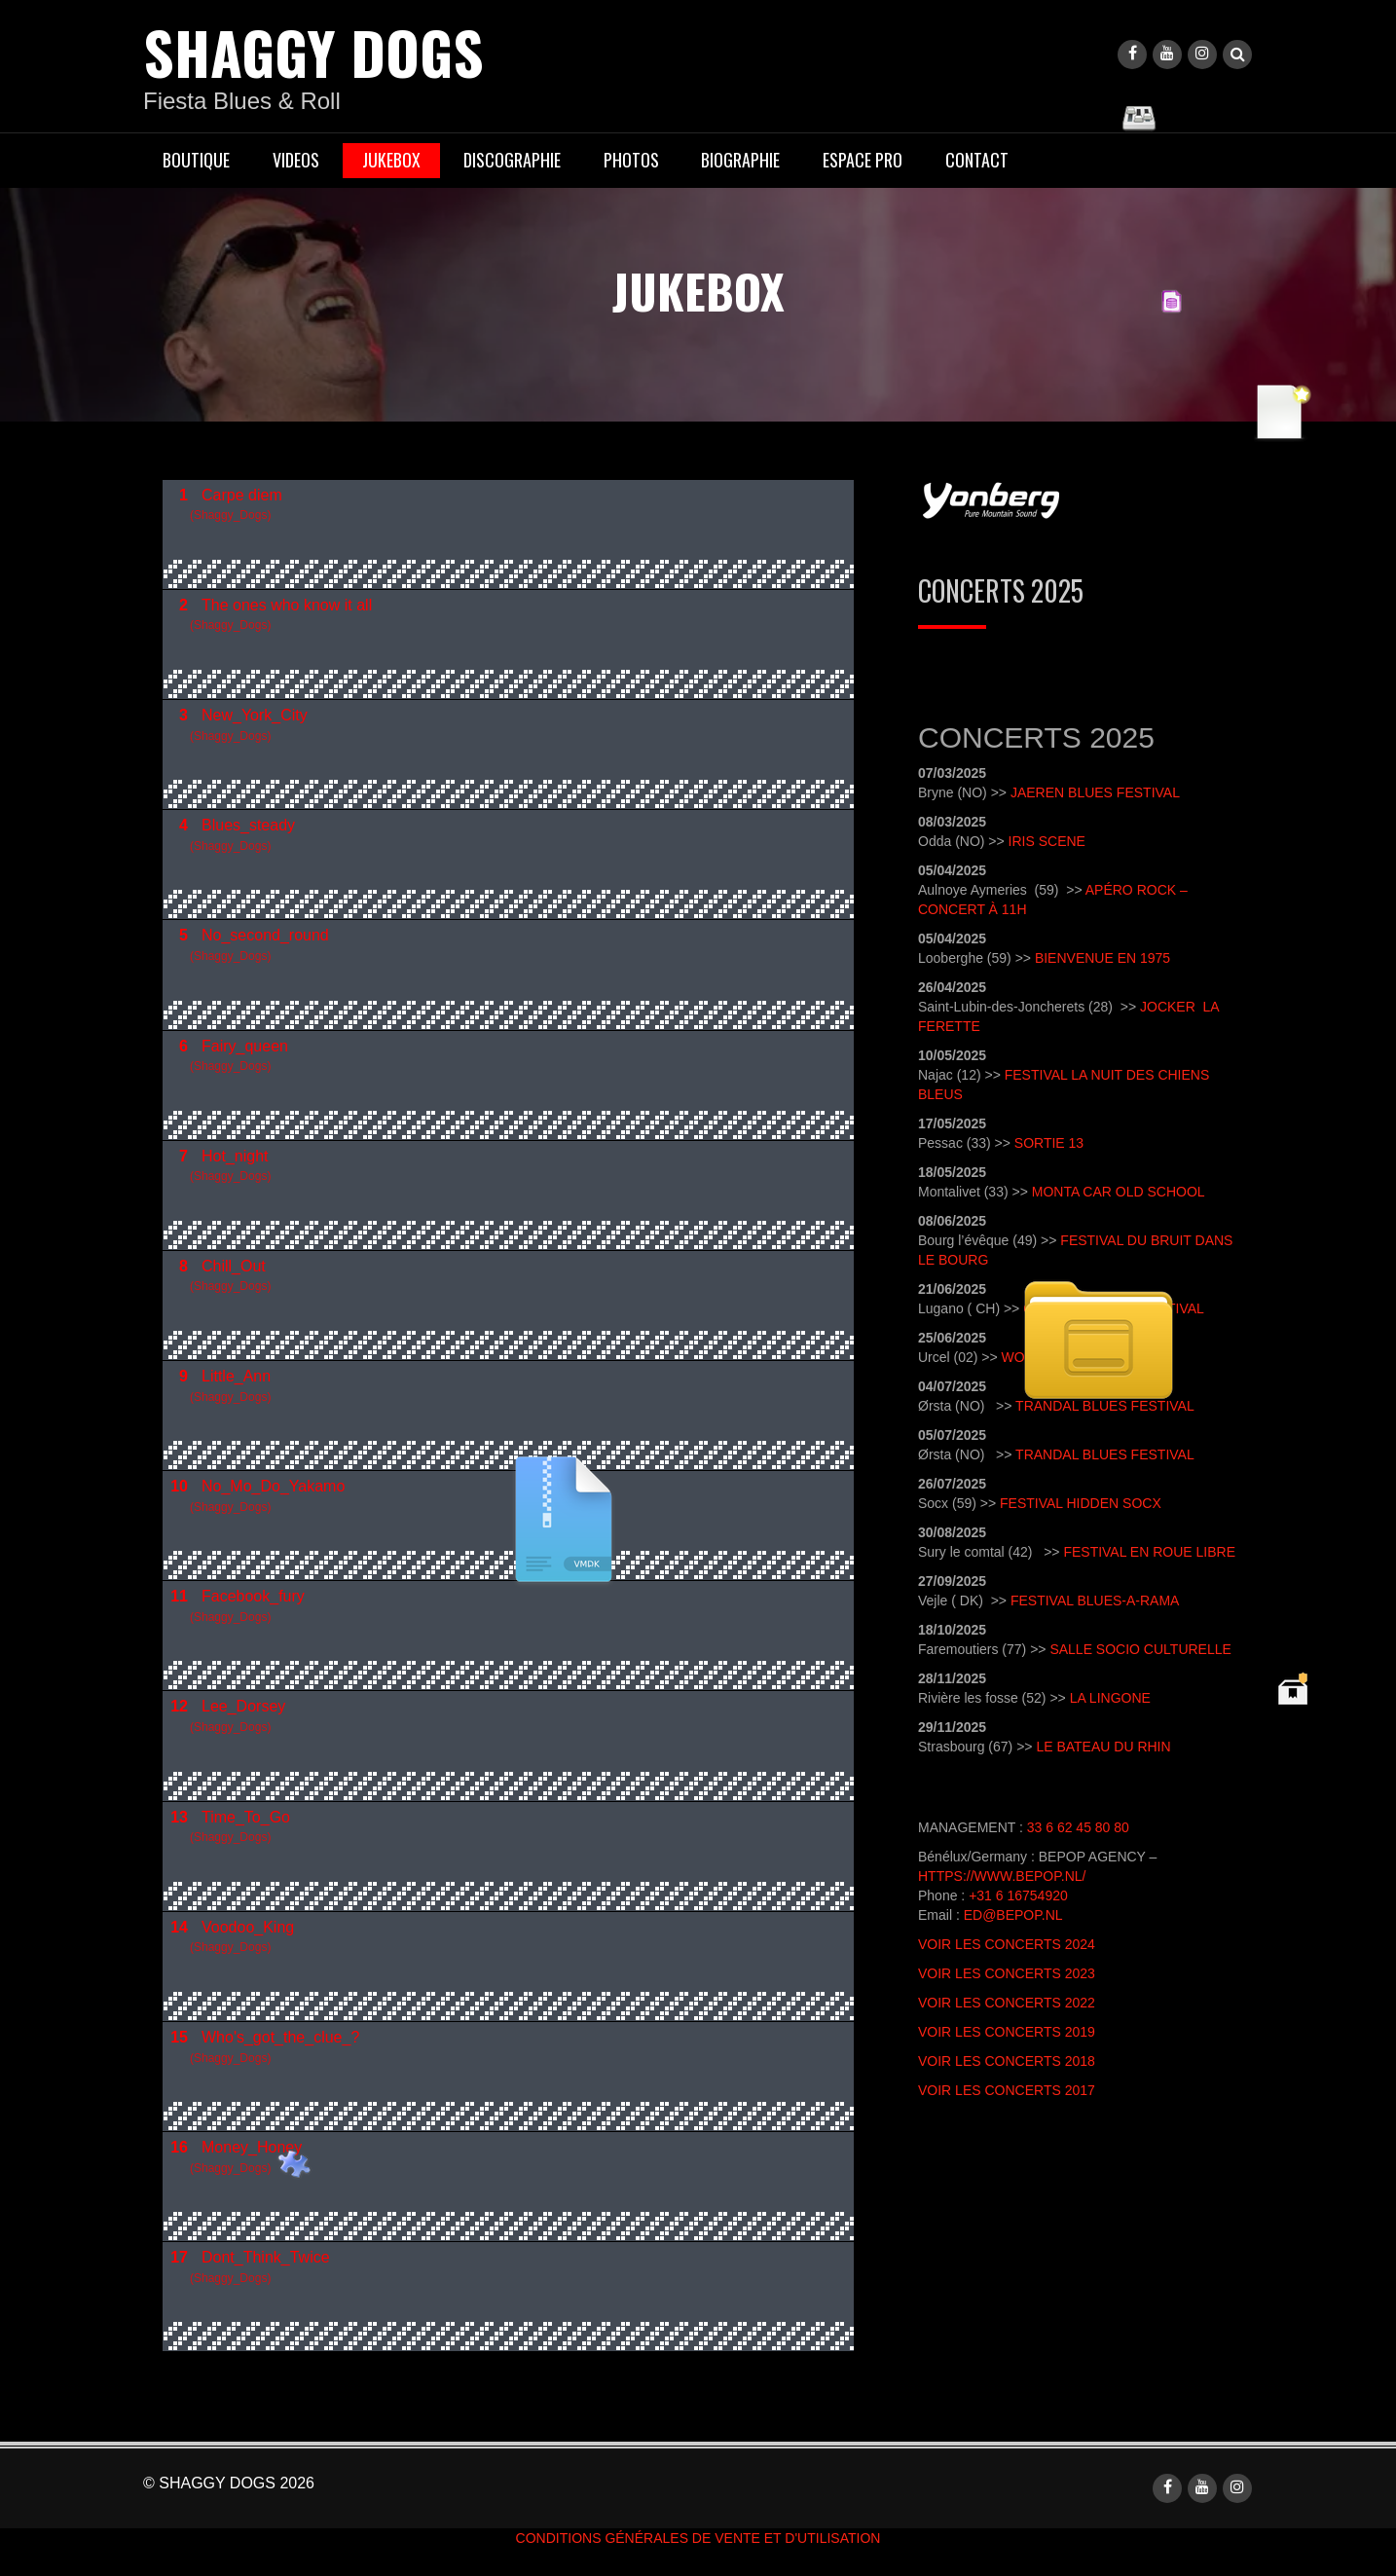 The width and height of the screenshot is (1396, 2576). I want to click on libreoffice base database file, so click(1171, 301).